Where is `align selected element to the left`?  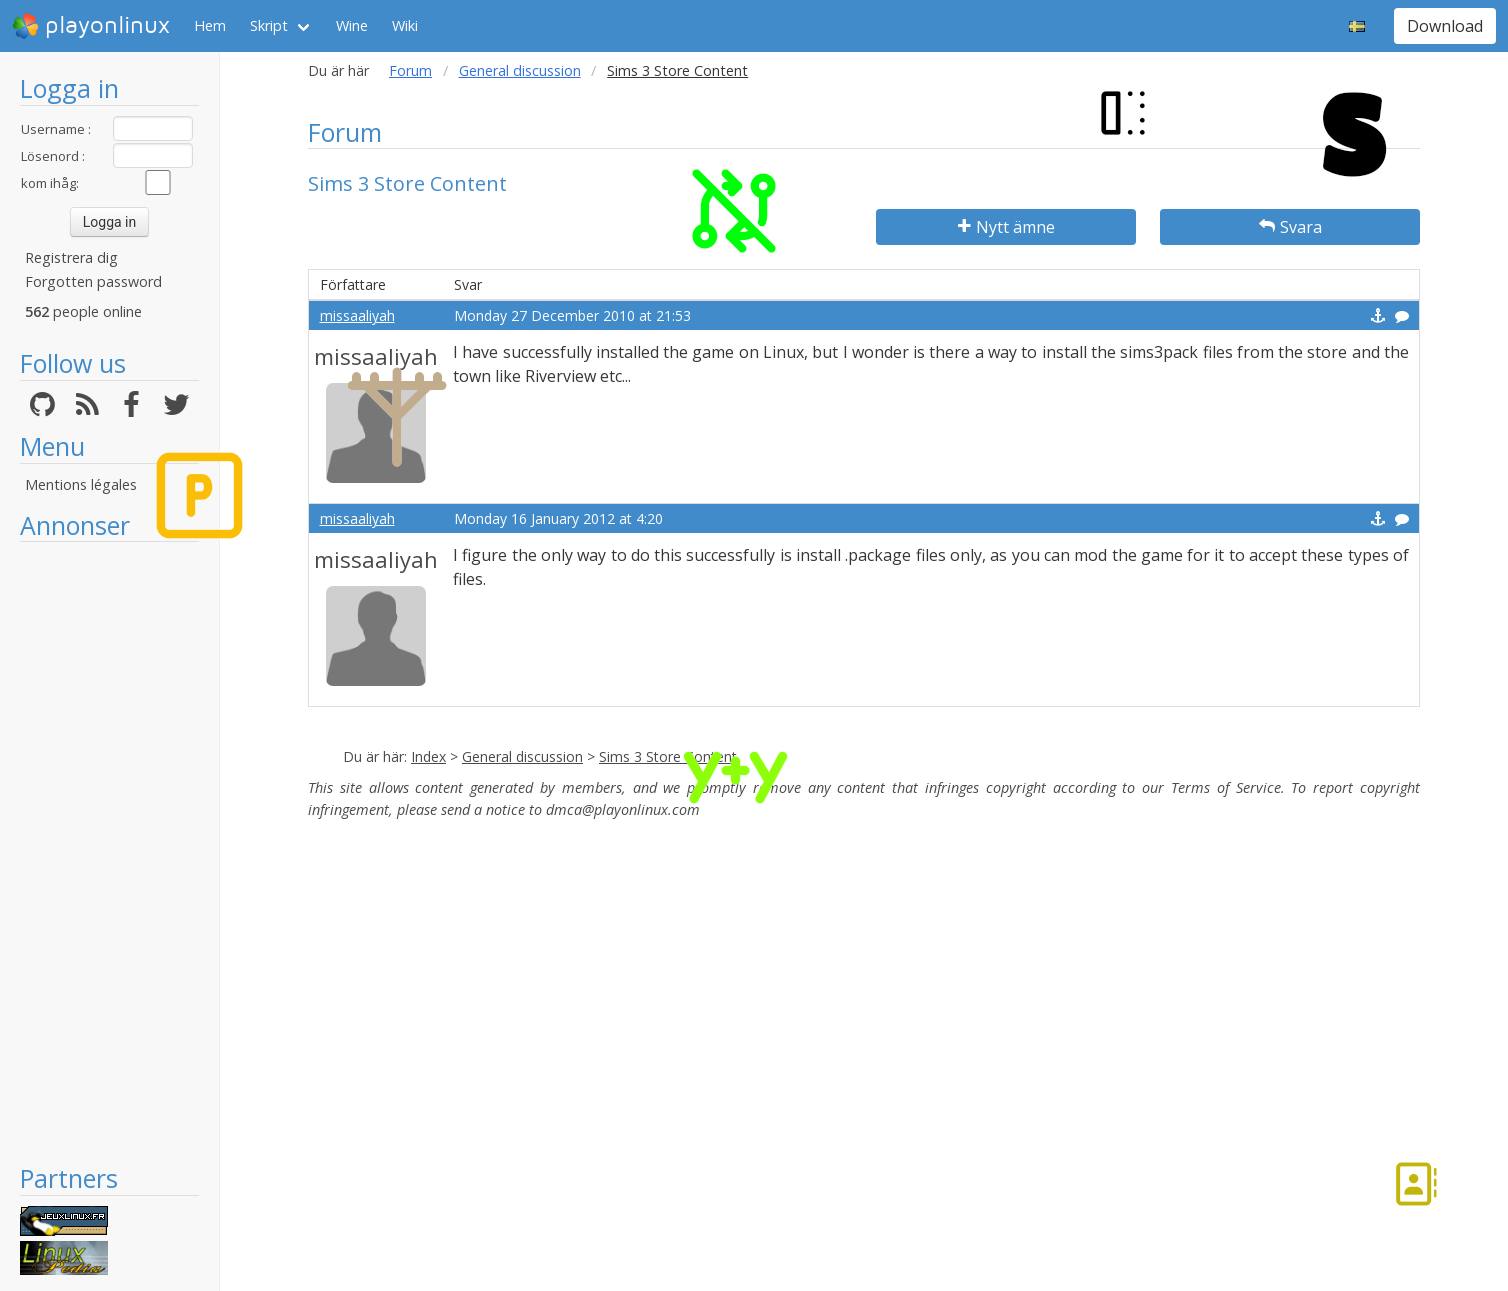
align selected element to the left is located at coordinates (1123, 113).